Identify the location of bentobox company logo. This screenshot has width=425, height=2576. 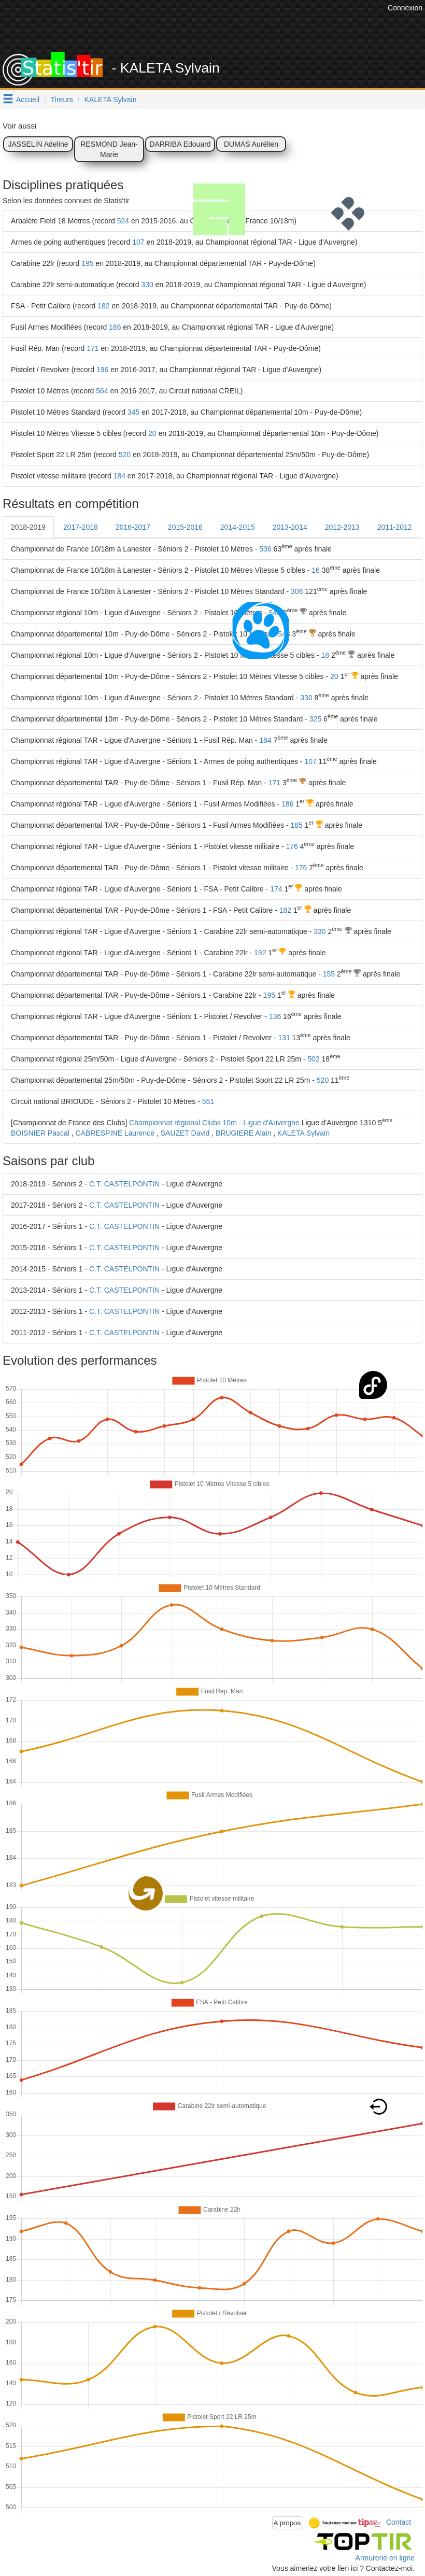
(347, 214).